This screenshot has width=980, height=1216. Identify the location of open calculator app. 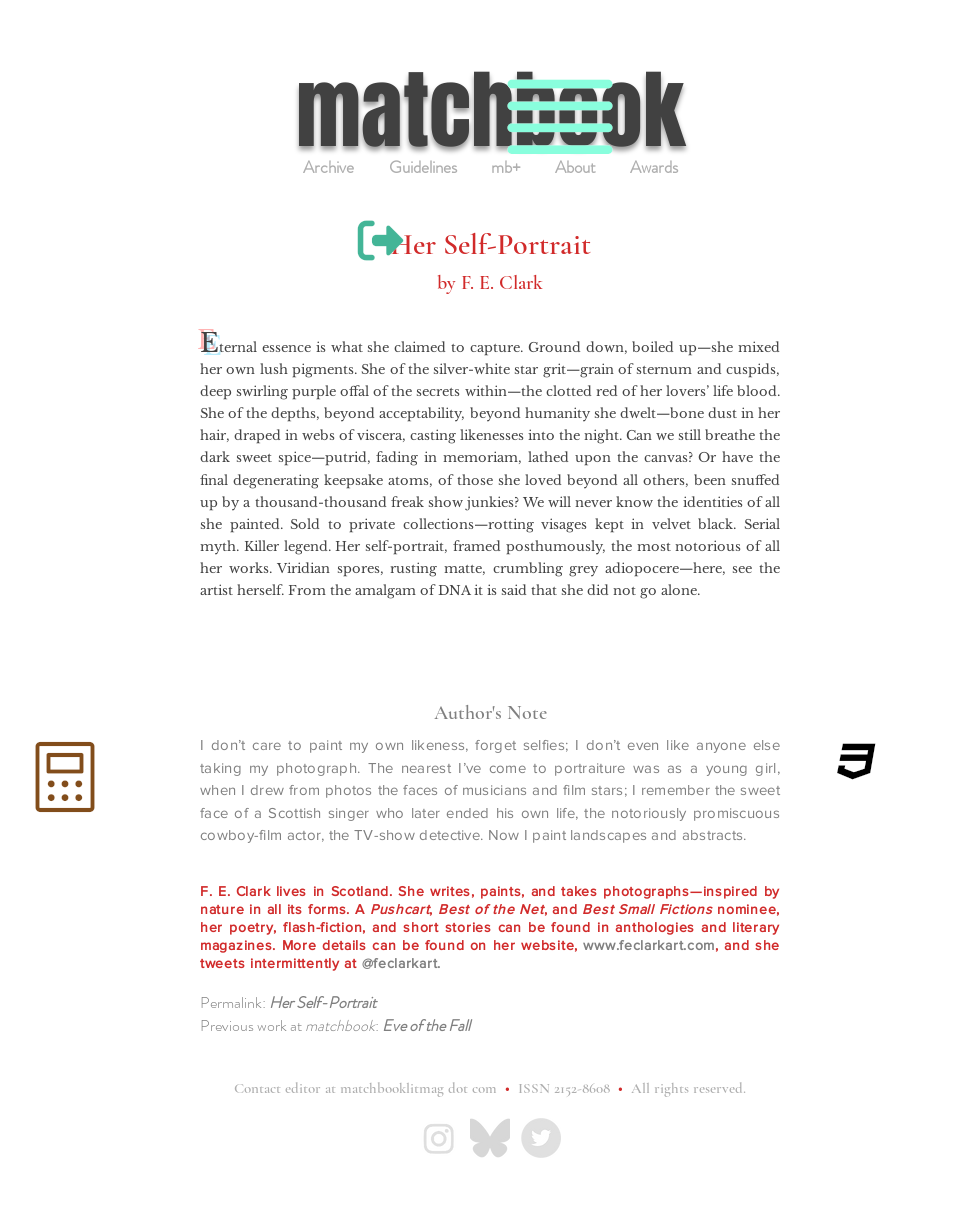
(65, 777).